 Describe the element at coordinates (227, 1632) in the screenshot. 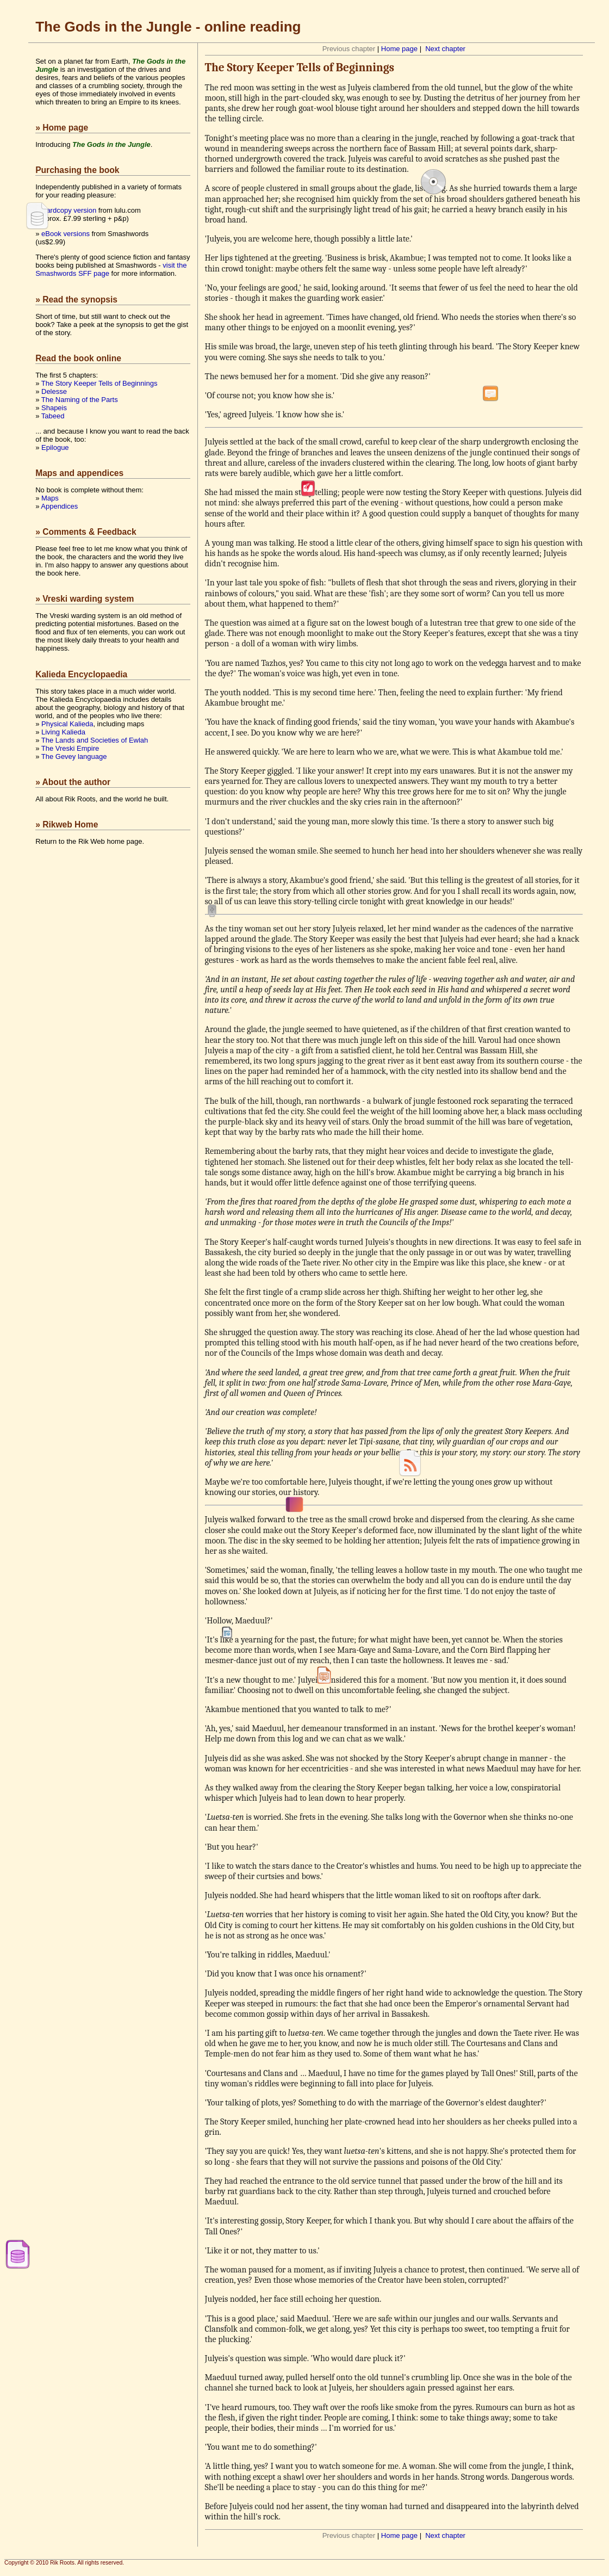

I see `open a web document file` at that location.